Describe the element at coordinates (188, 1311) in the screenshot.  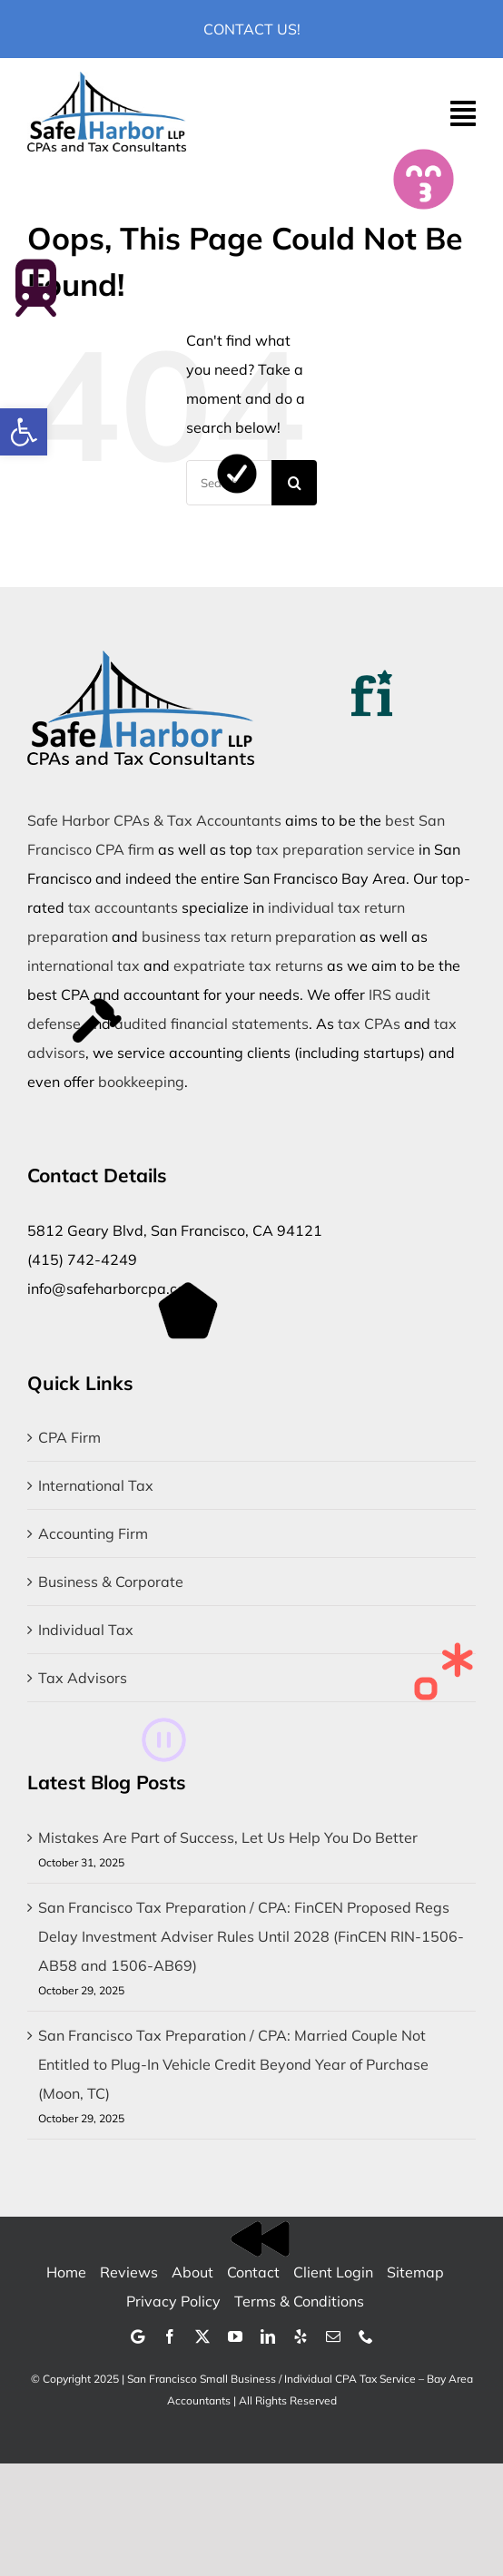
I see `indicates a pentagon-shaped category or tag` at that location.